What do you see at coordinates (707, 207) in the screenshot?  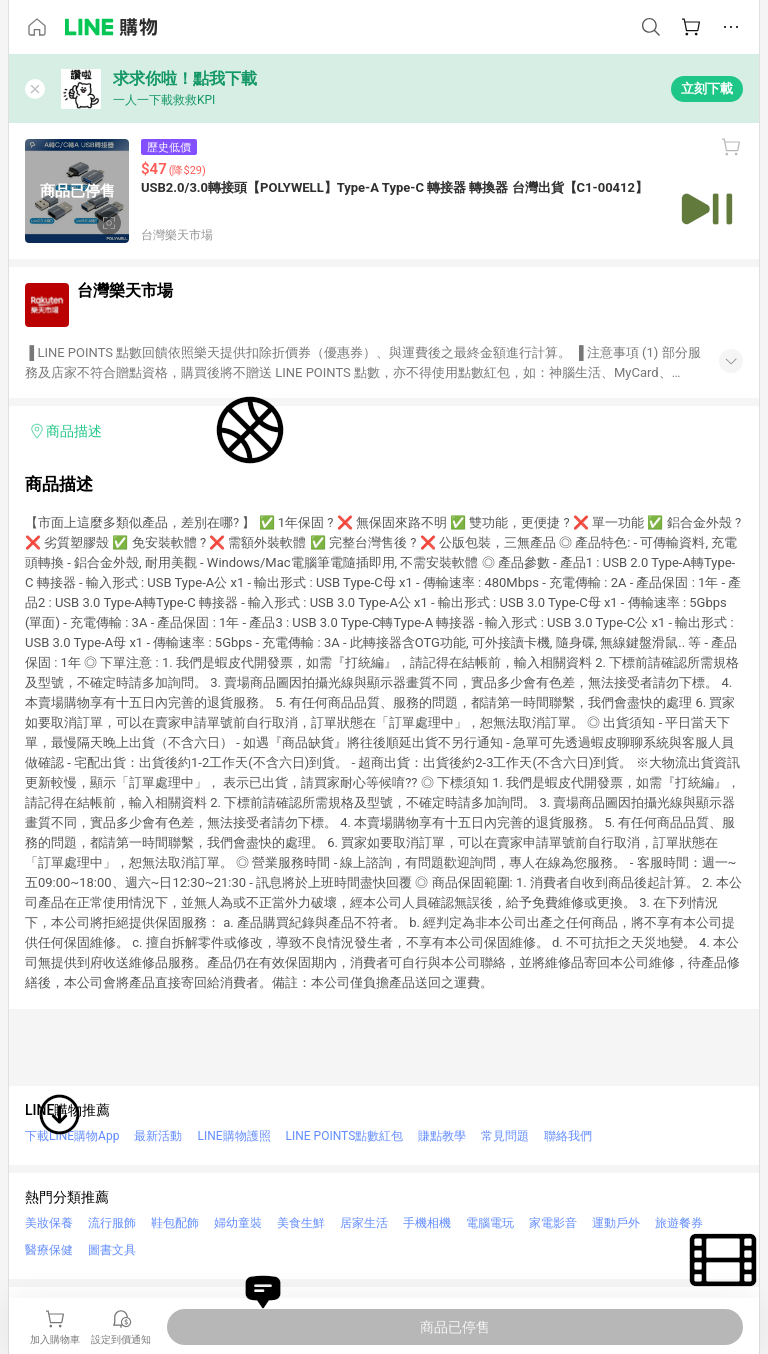 I see `toggle between play and pause for media playback` at bounding box center [707, 207].